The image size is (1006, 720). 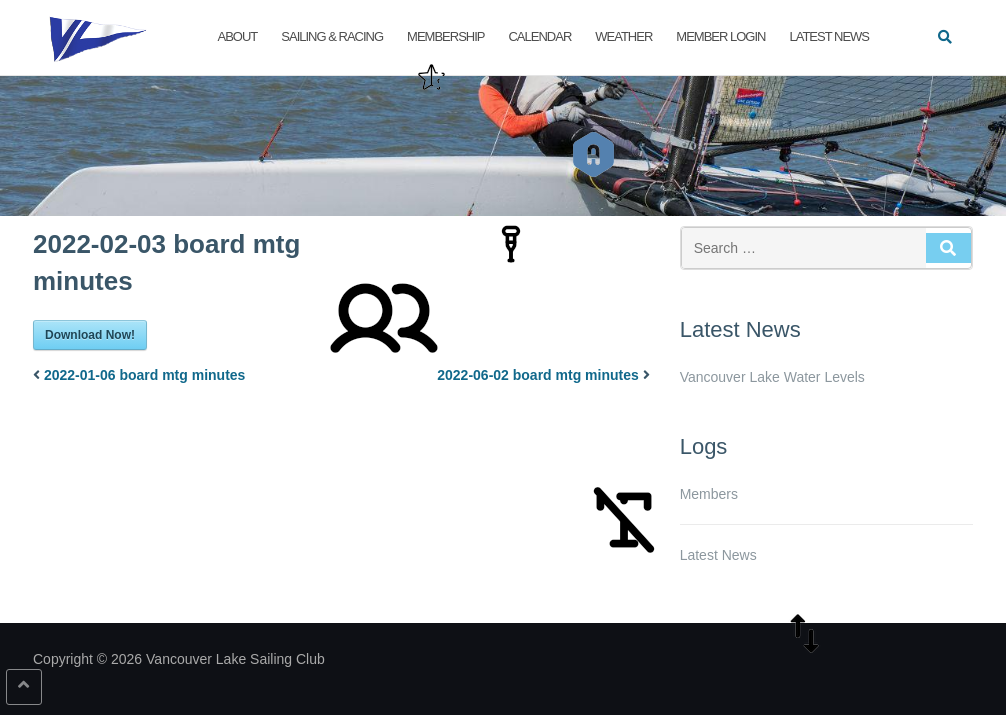 What do you see at coordinates (511, 244) in the screenshot?
I see `indicates accessibility or mobility assistance options` at bounding box center [511, 244].